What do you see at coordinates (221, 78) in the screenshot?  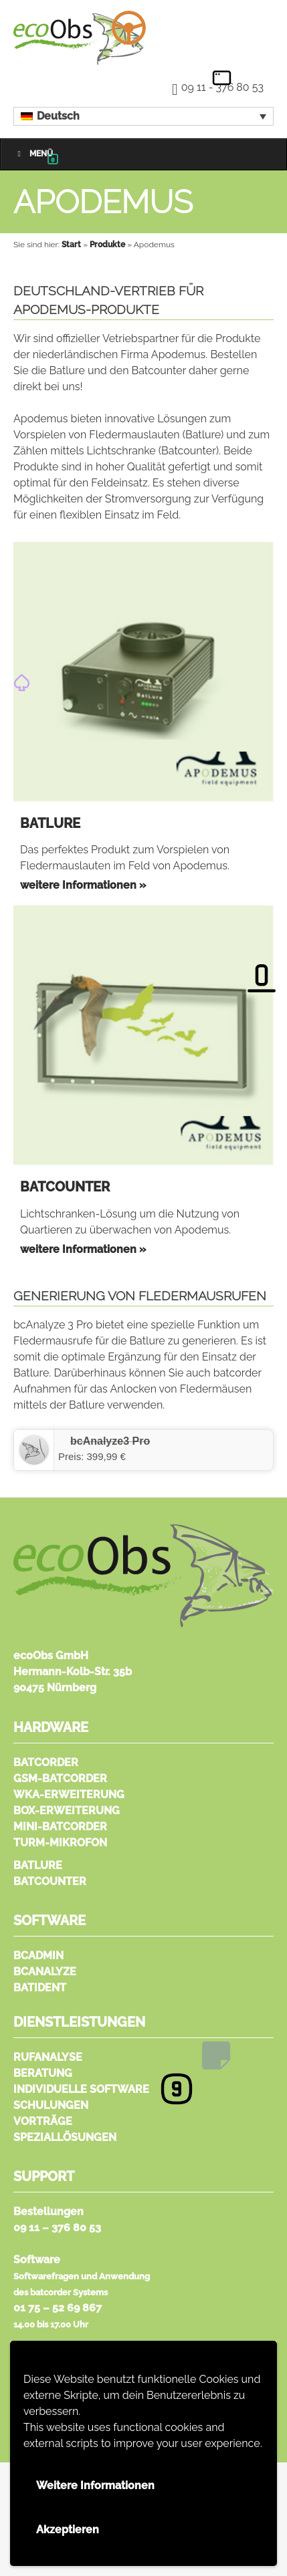 I see `open application window` at bounding box center [221, 78].